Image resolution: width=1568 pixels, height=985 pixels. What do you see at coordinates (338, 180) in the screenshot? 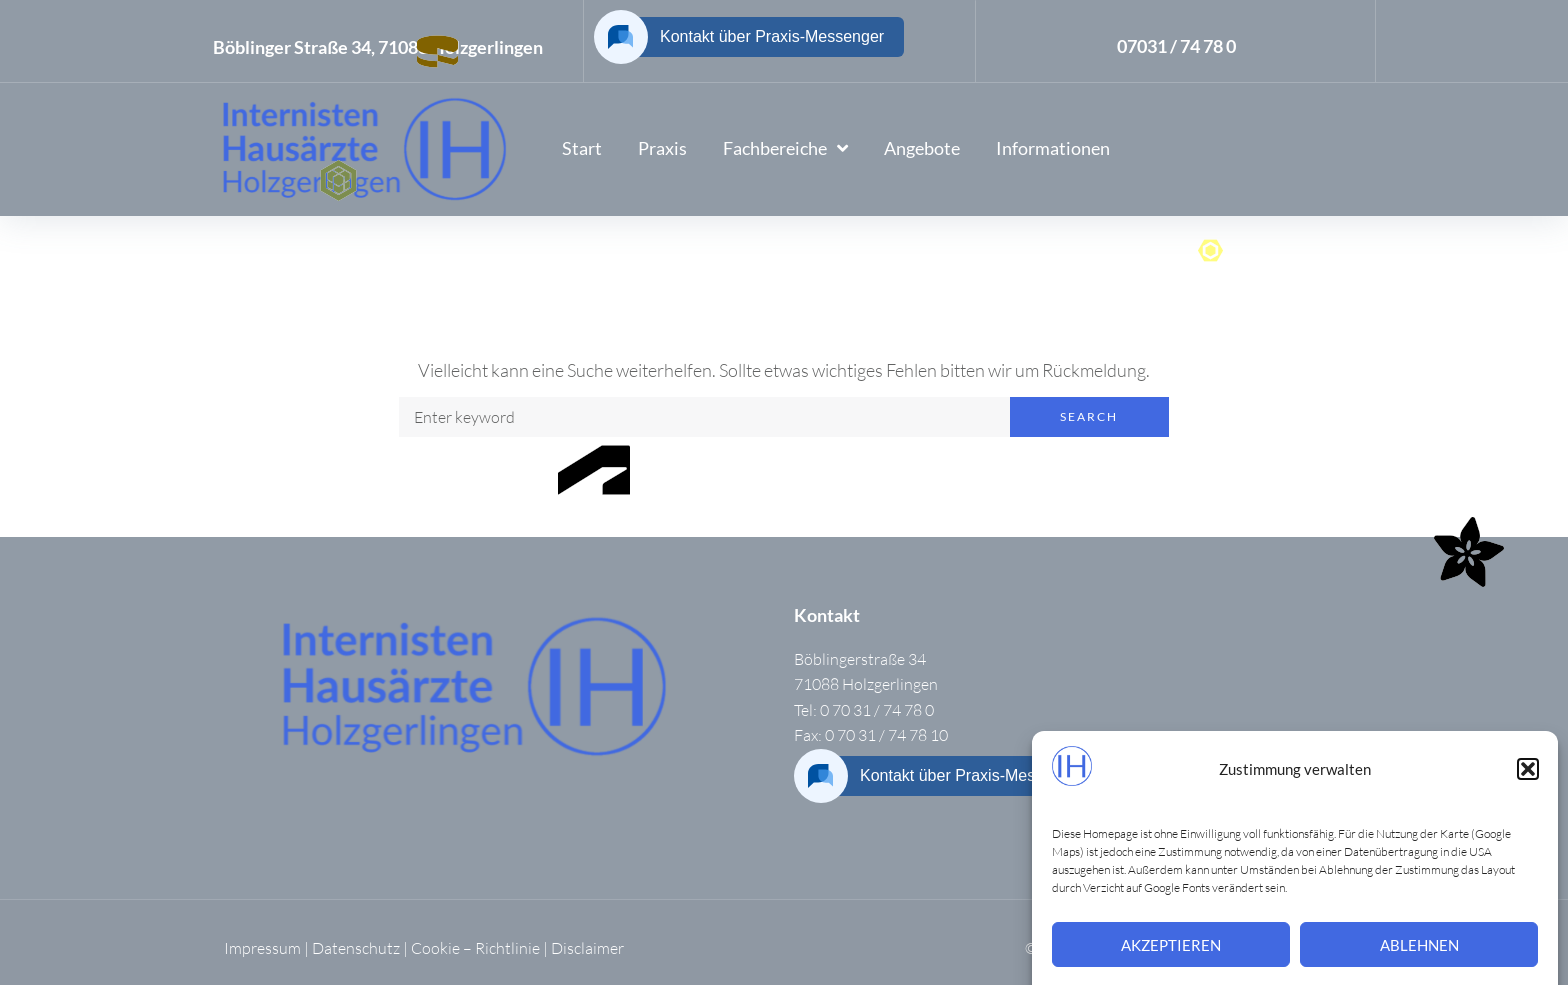
I see `sequelize ORM library logo` at bounding box center [338, 180].